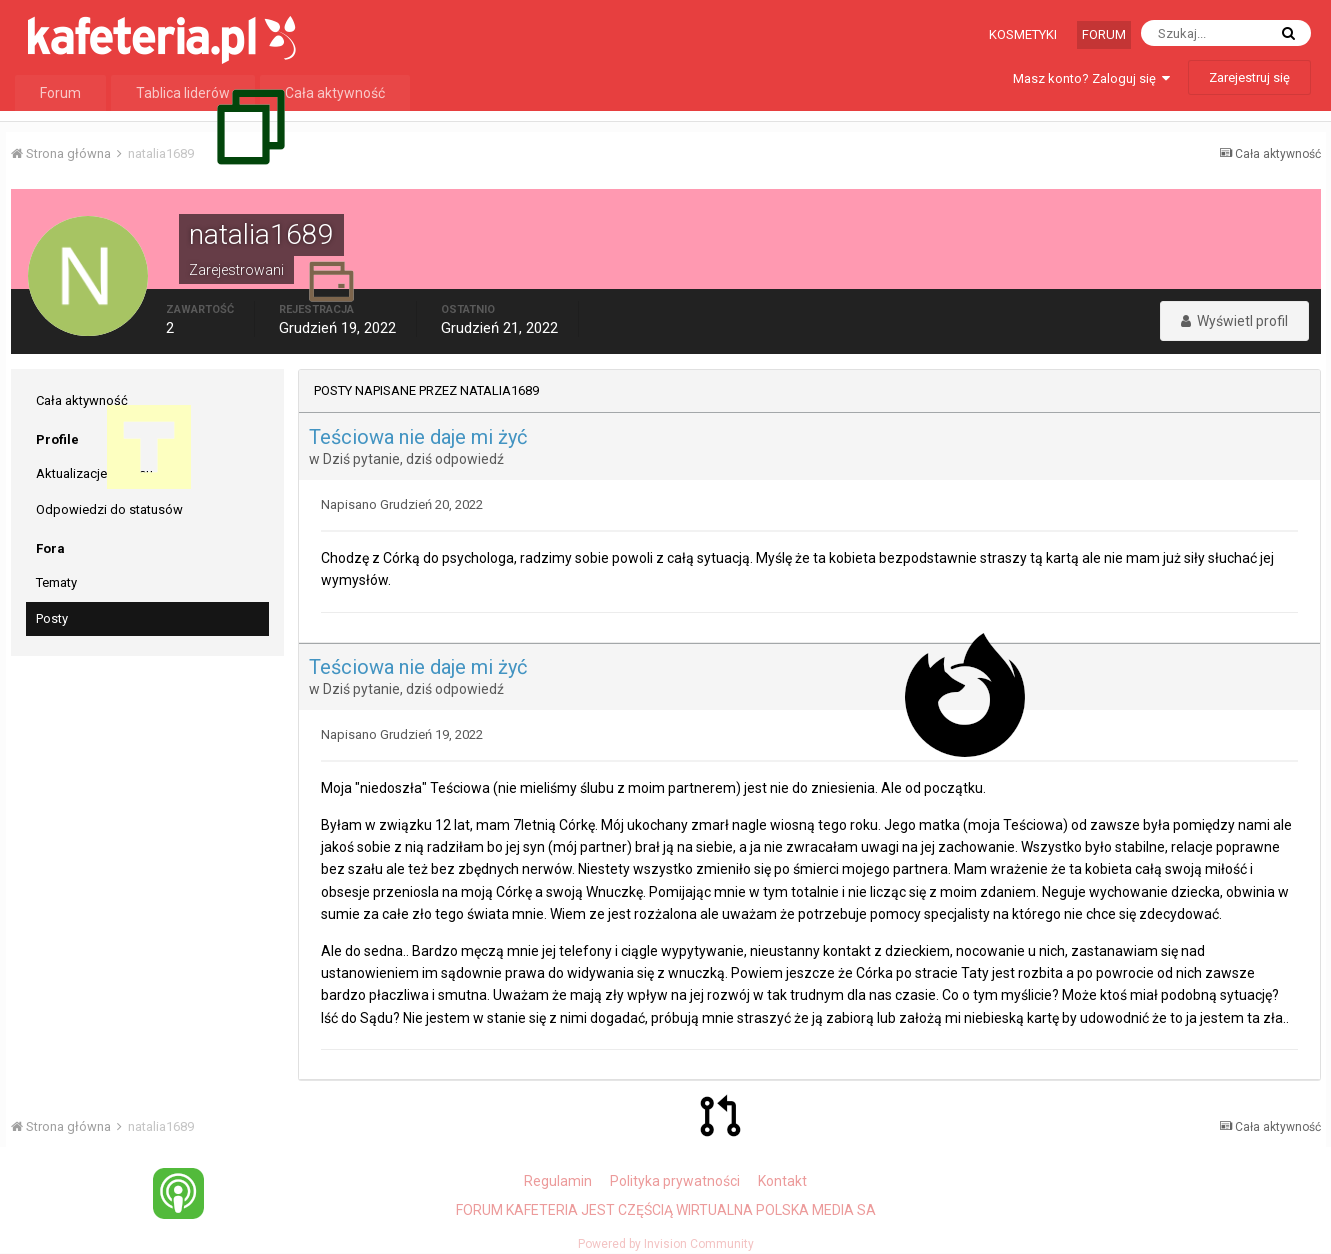  Describe the element at coordinates (965, 697) in the screenshot. I see `open Firefox browser` at that location.